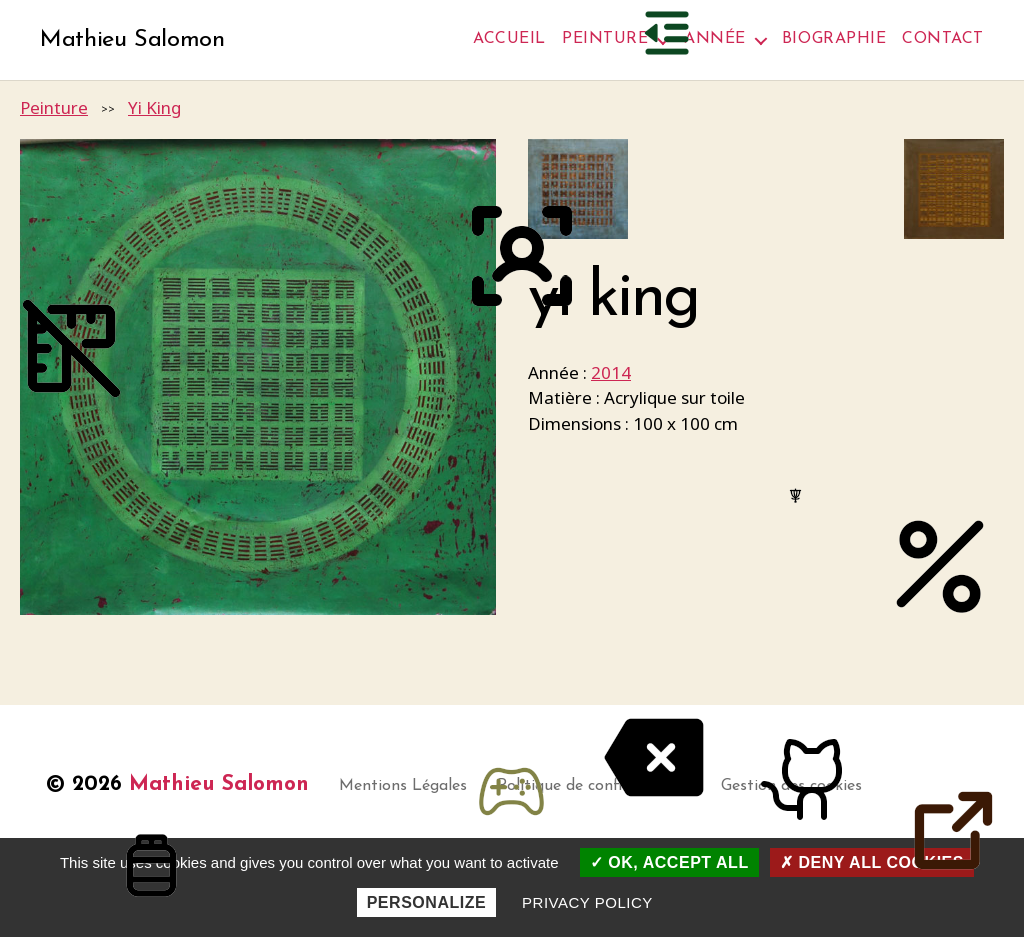 The width and height of the screenshot is (1024, 937). What do you see at coordinates (809, 778) in the screenshot?
I see `view project on github` at bounding box center [809, 778].